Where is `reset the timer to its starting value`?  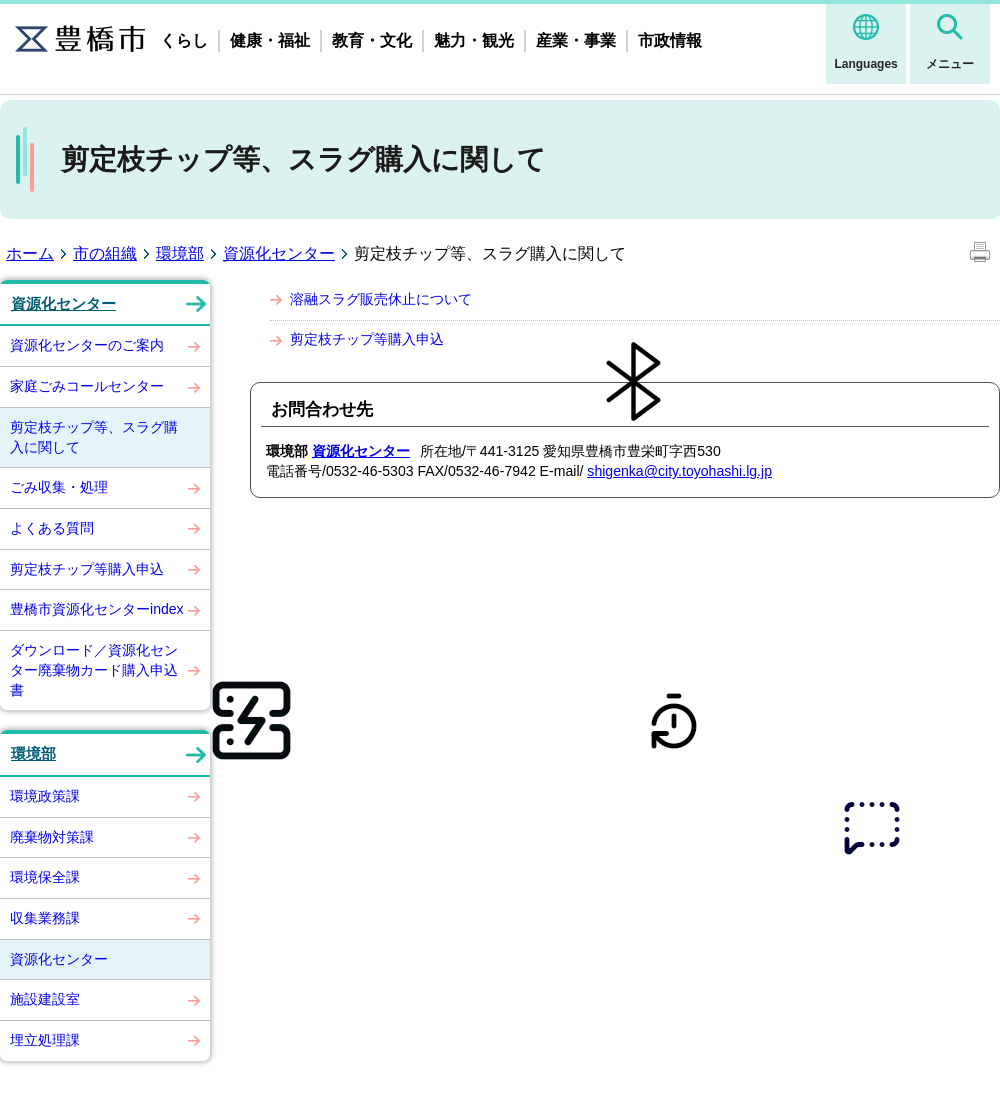 reset the timer to its starting value is located at coordinates (674, 721).